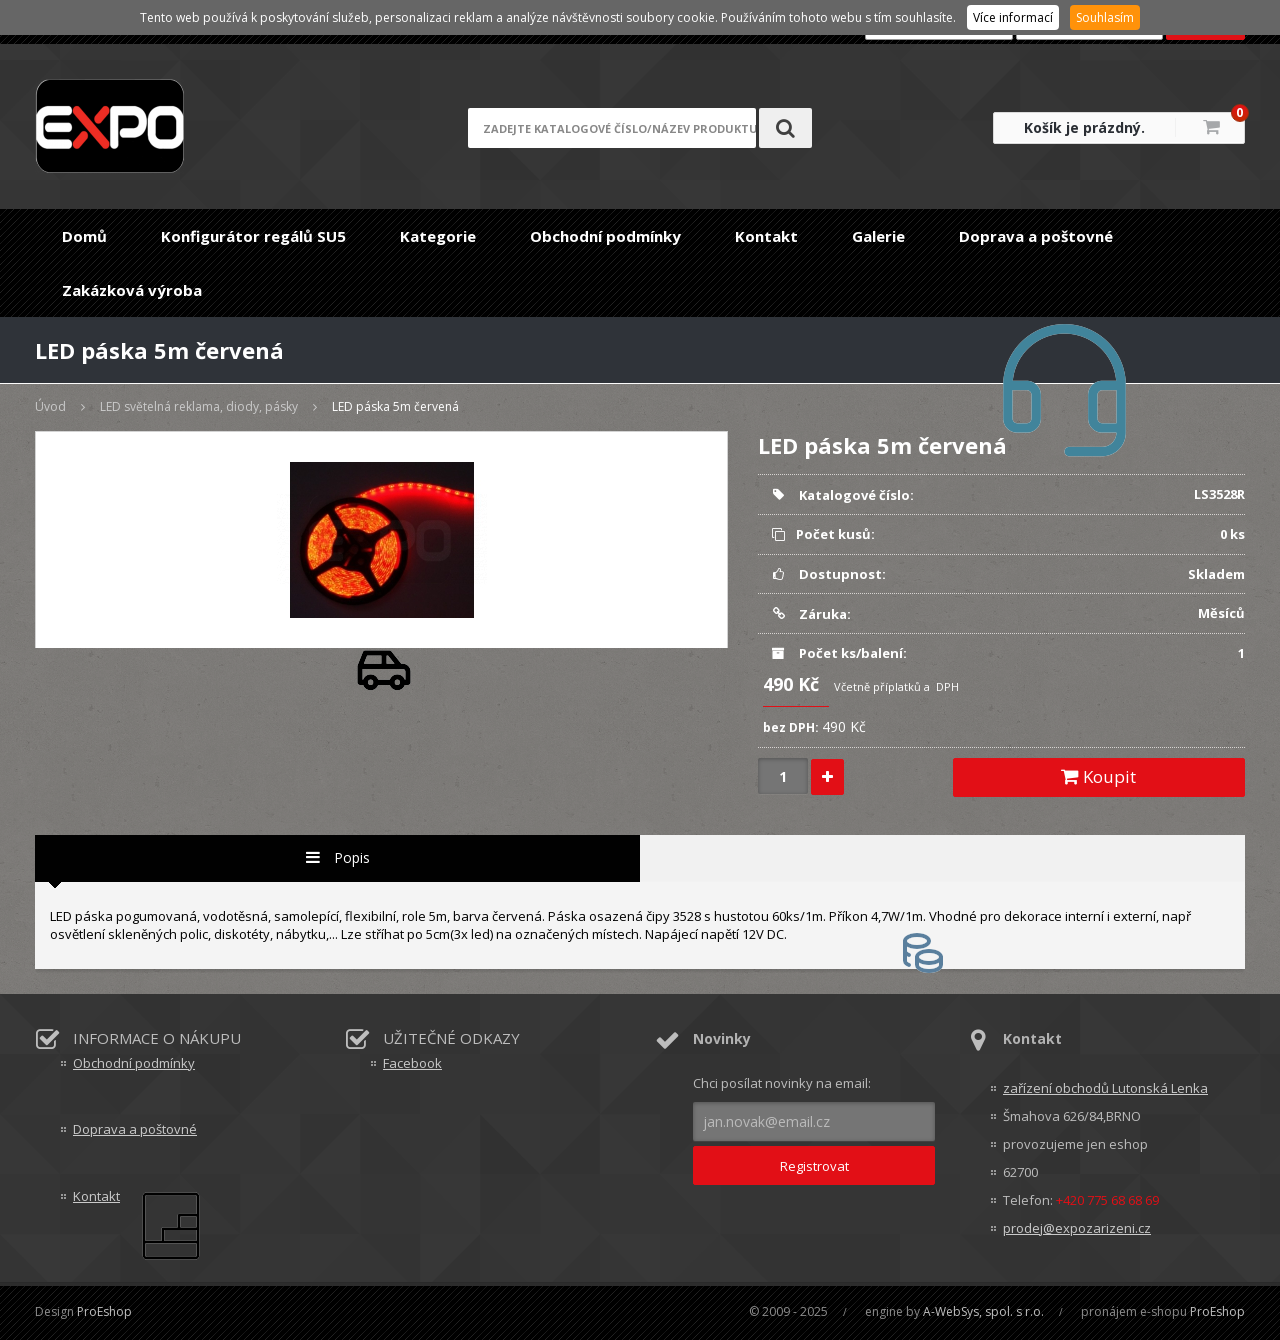 The image size is (1280, 1340). Describe the element at coordinates (171, 1226) in the screenshot. I see `access stairway or floor navigation` at that location.